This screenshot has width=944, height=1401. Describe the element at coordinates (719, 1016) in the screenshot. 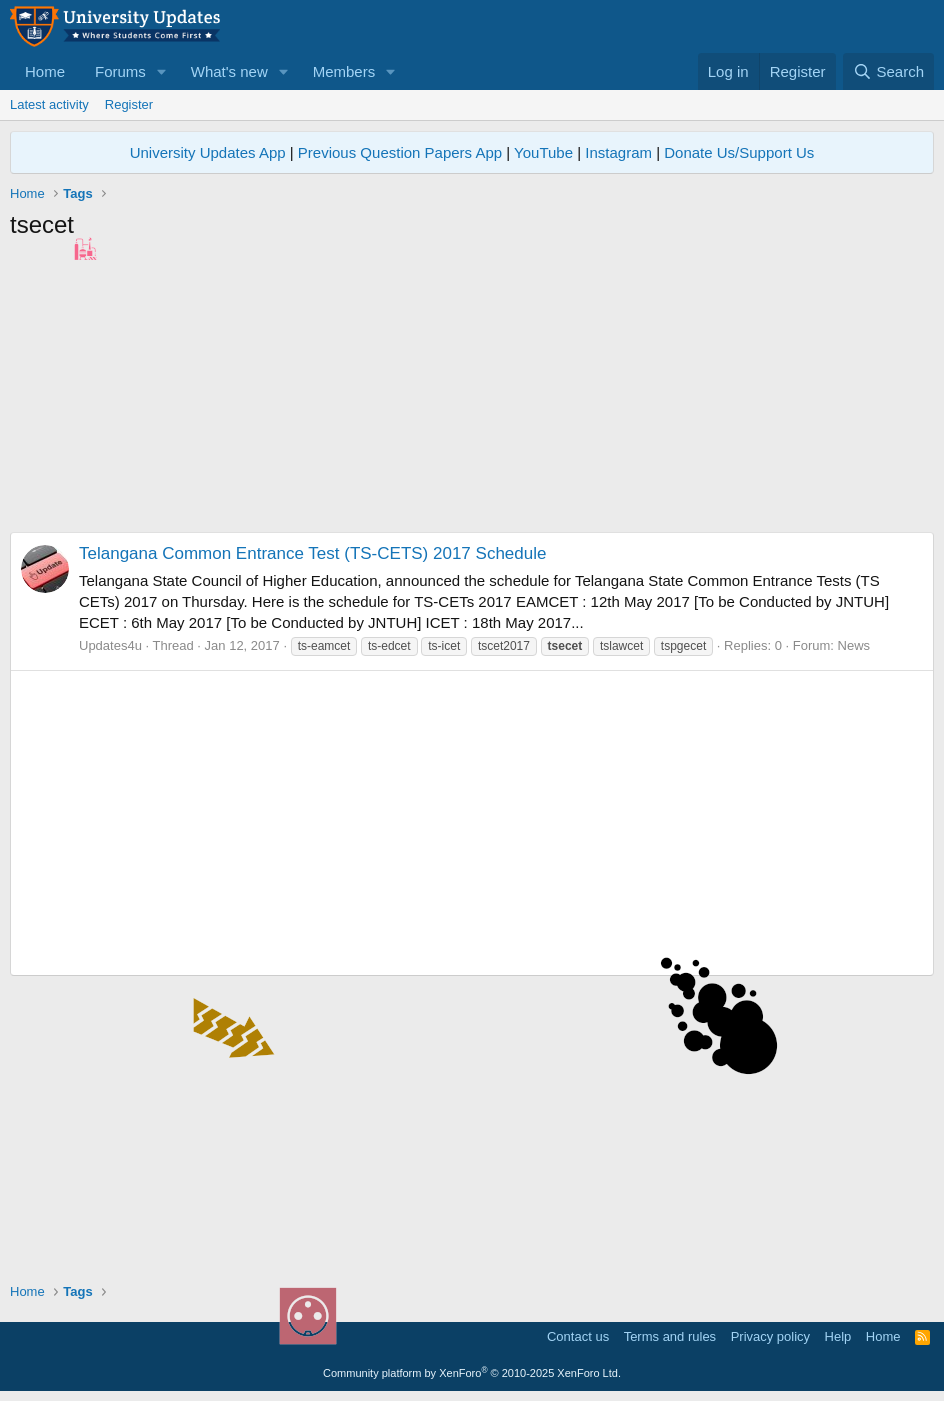

I see `indicates a chemical reaction or potion effect` at that location.